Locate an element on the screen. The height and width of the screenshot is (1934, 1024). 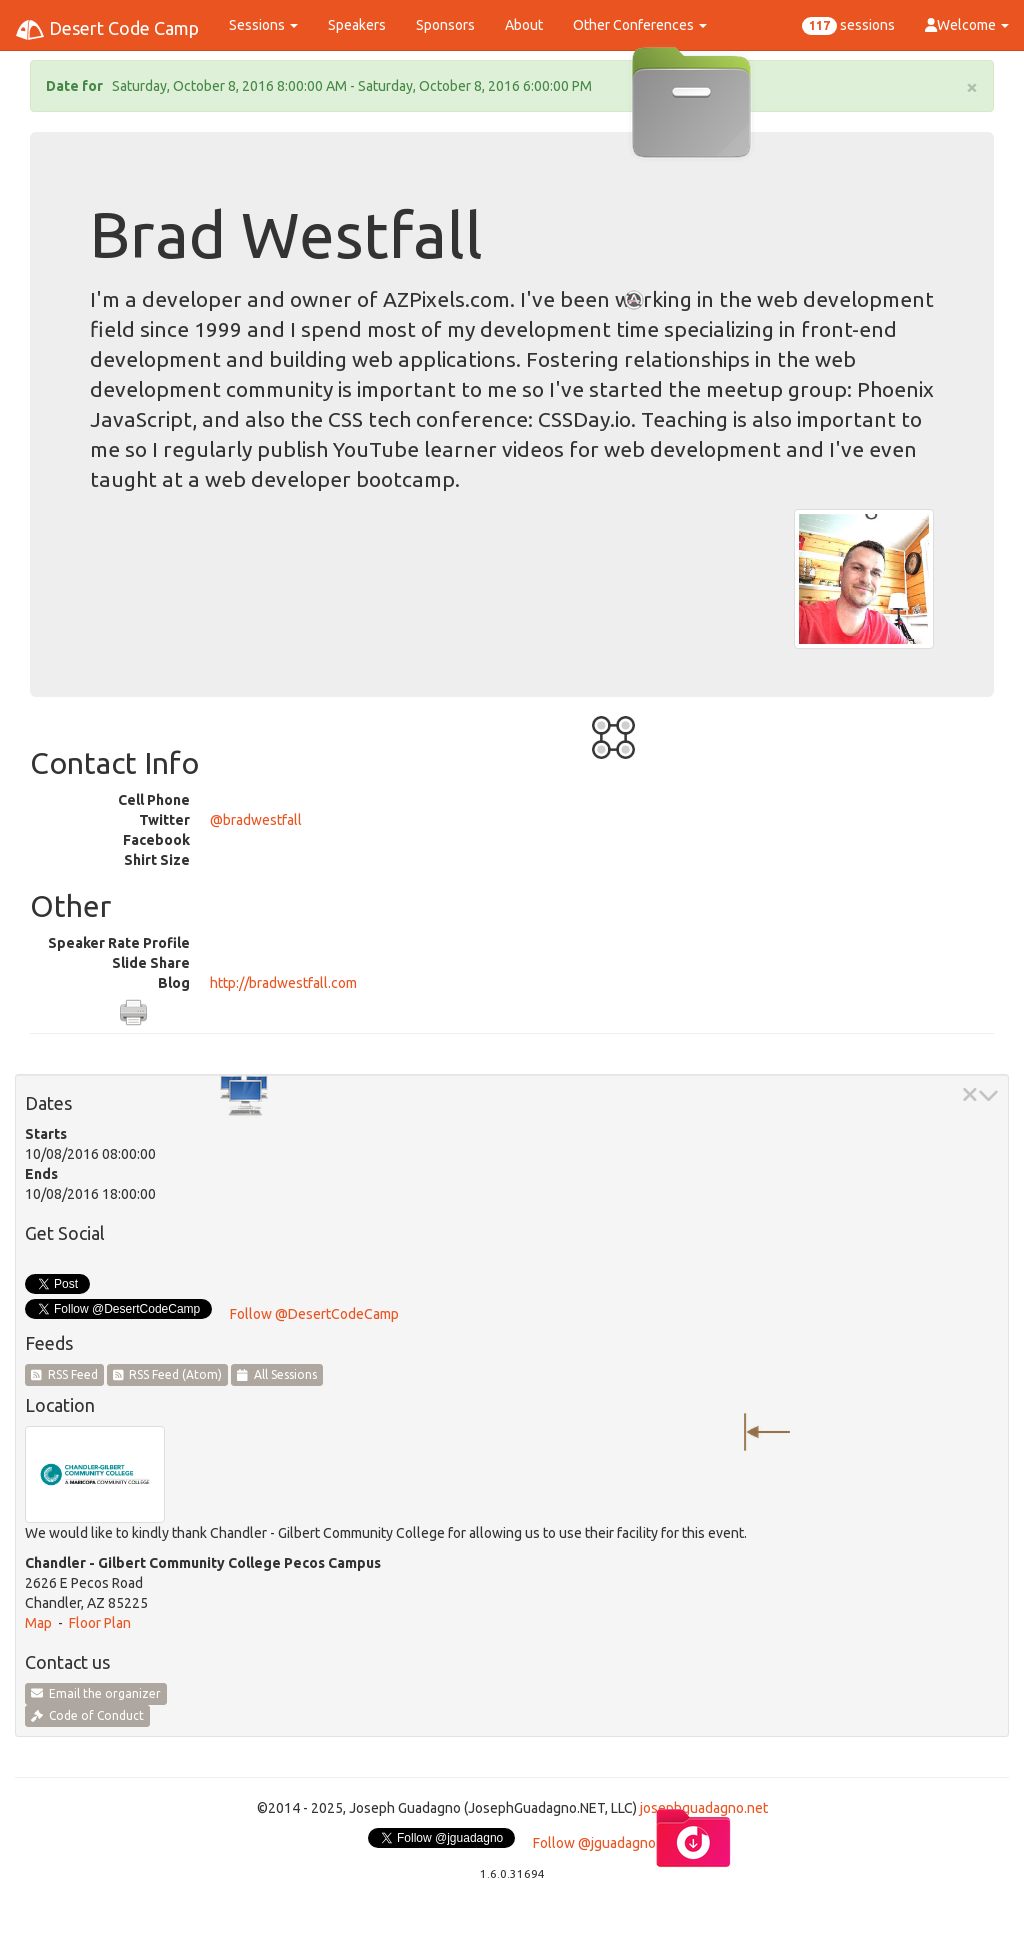
view computers in your local network workgroup is located at coordinates (244, 1095).